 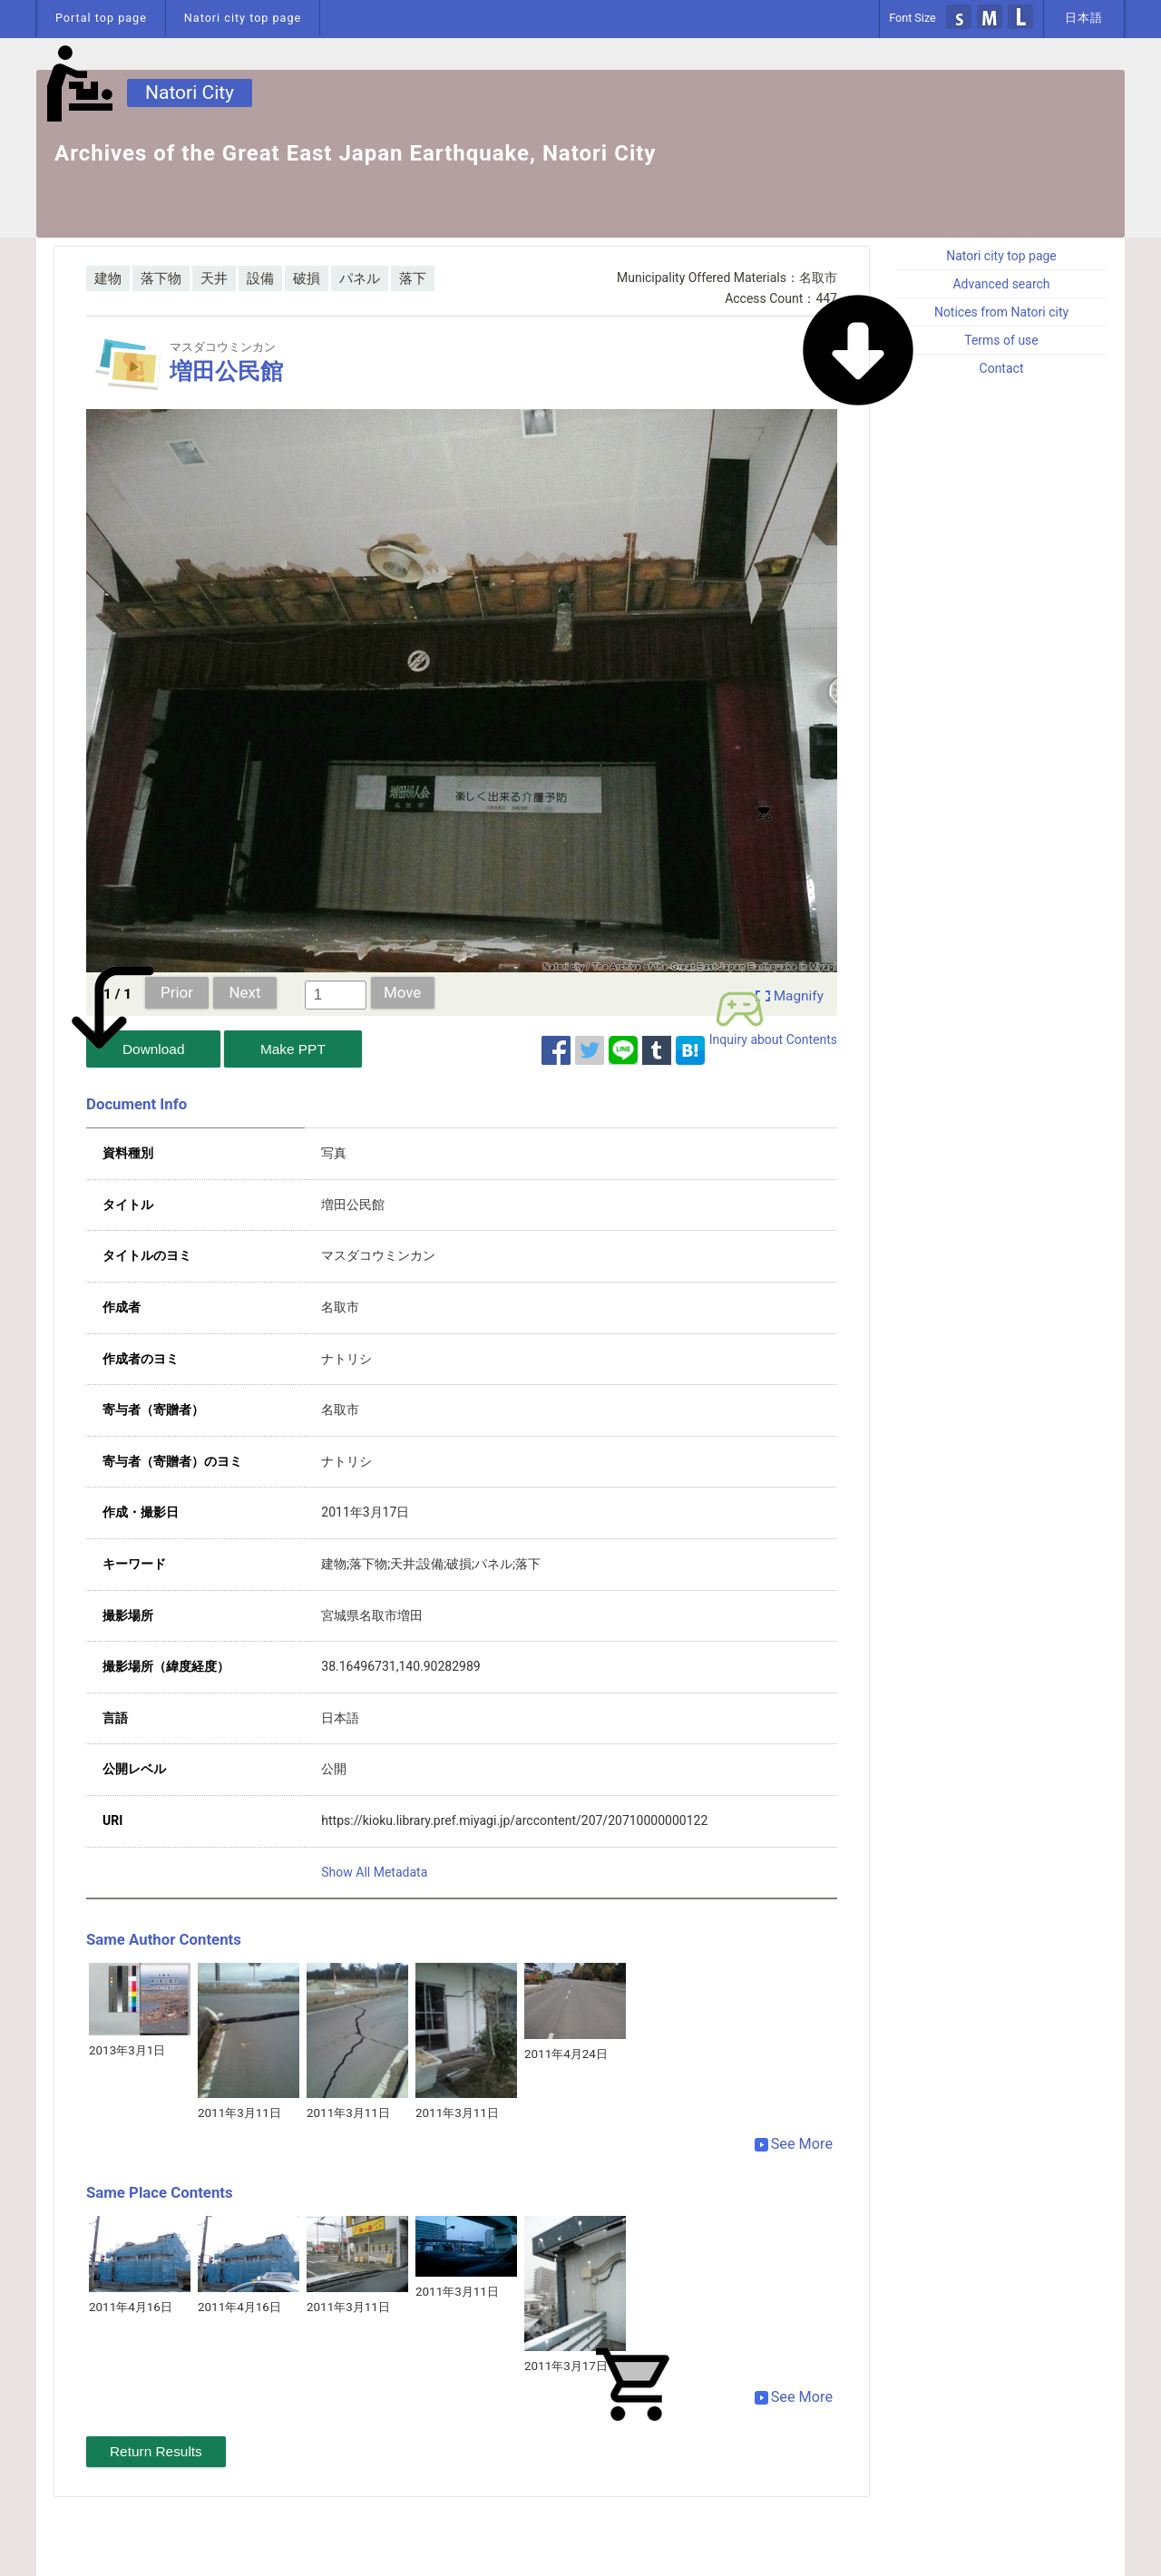 I want to click on indicates baby changing station nearby, so click(x=80, y=85).